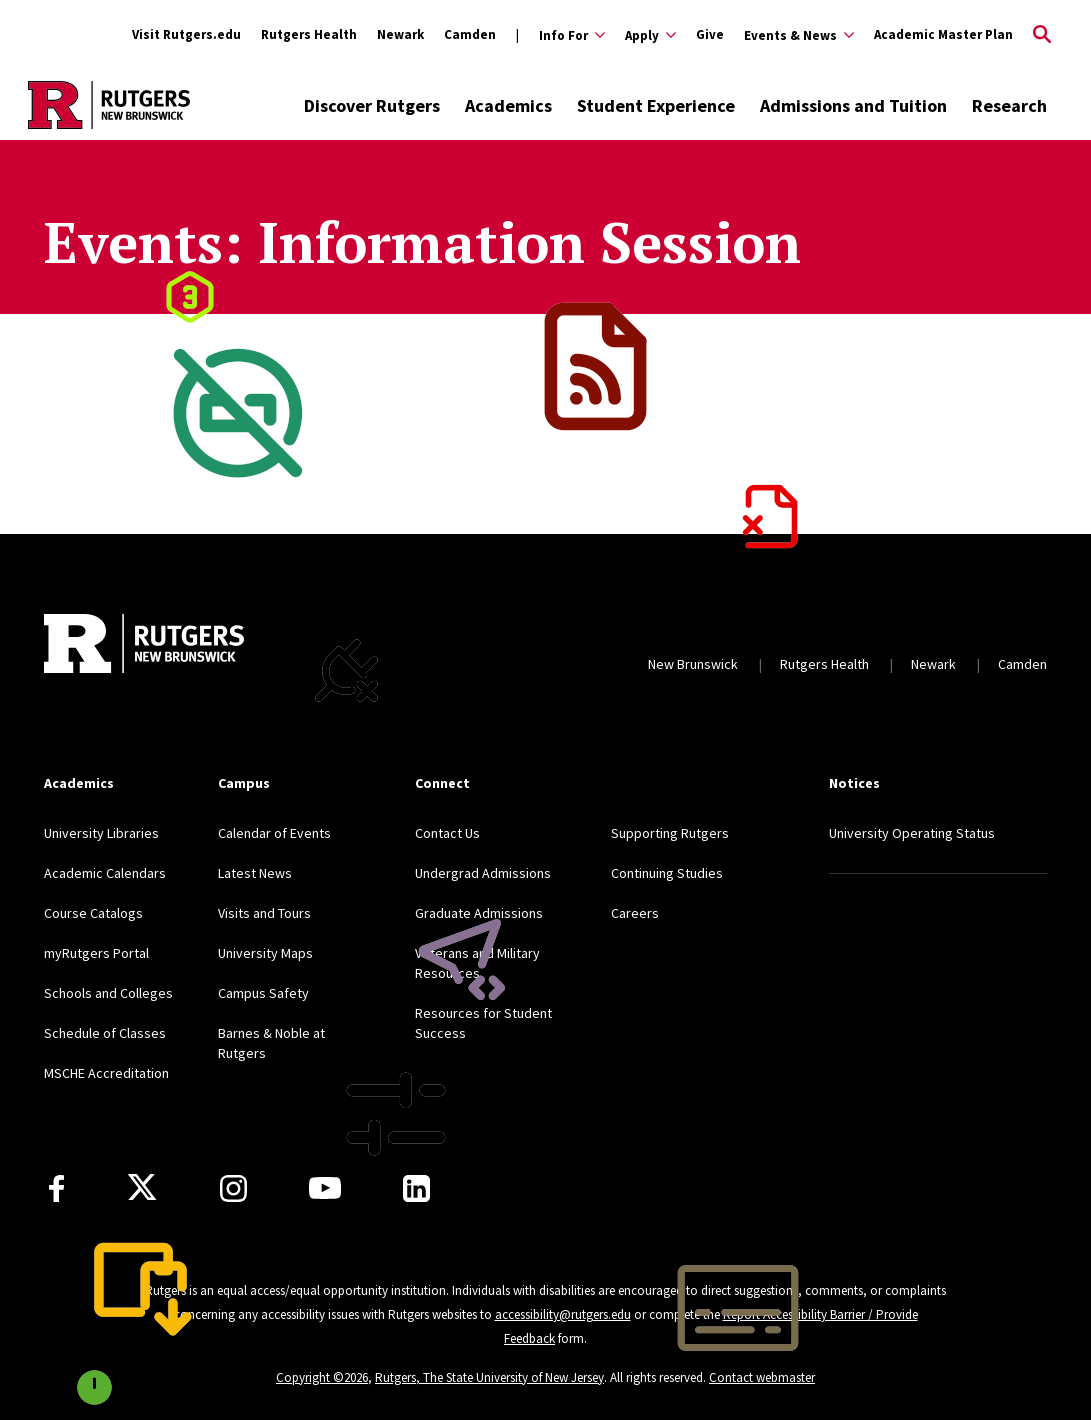 This screenshot has width=1091, height=1420. I want to click on access location-based developer tools, so click(460, 959).